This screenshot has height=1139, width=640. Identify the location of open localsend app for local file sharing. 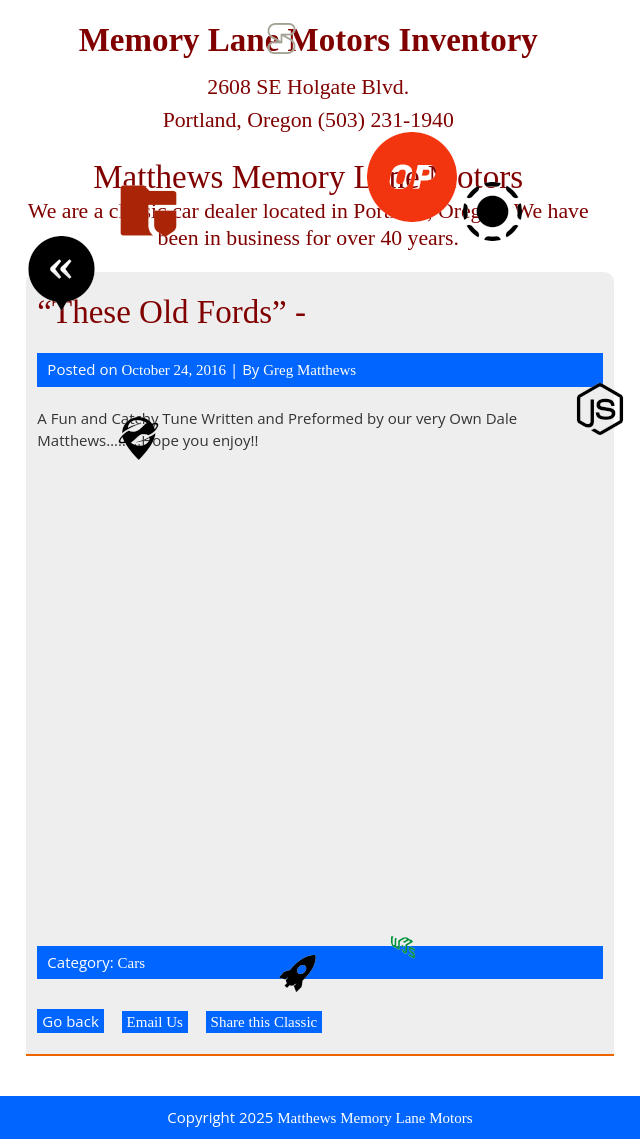
(492, 211).